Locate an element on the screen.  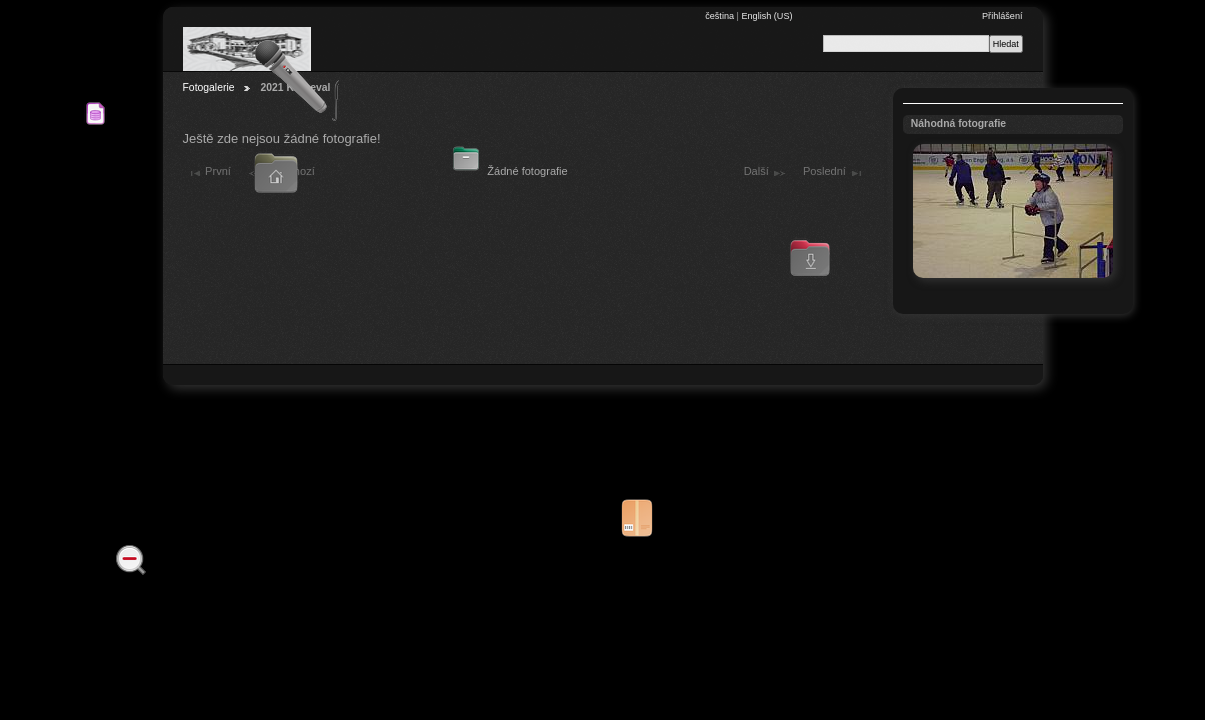
access your home folder is located at coordinates (276, 173).